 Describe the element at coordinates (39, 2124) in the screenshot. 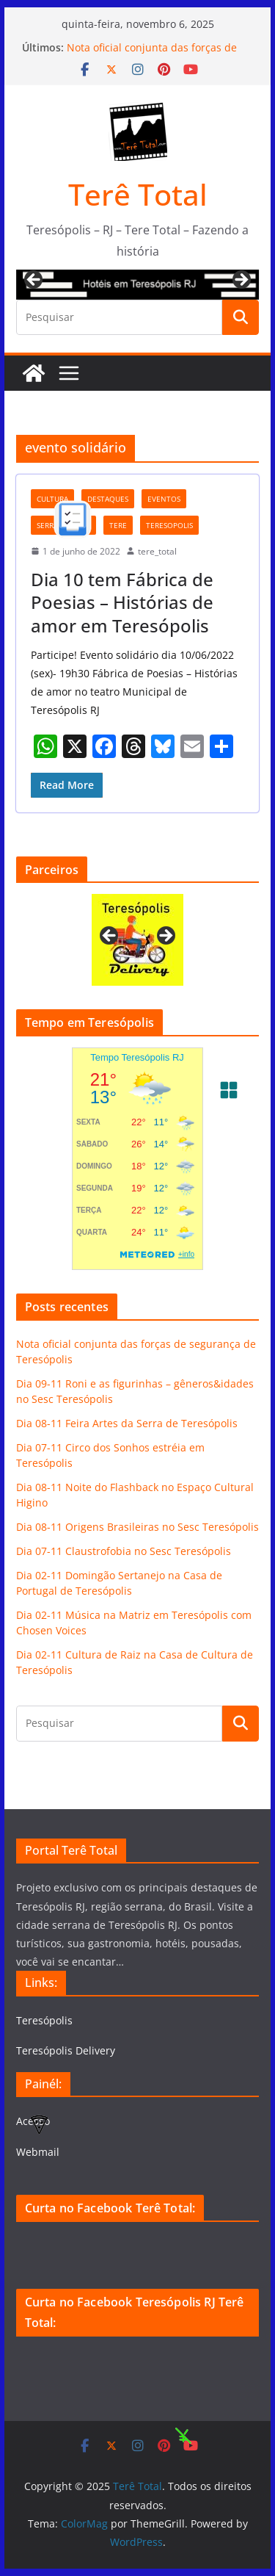

I see `browse food or restaurant options` at that location.